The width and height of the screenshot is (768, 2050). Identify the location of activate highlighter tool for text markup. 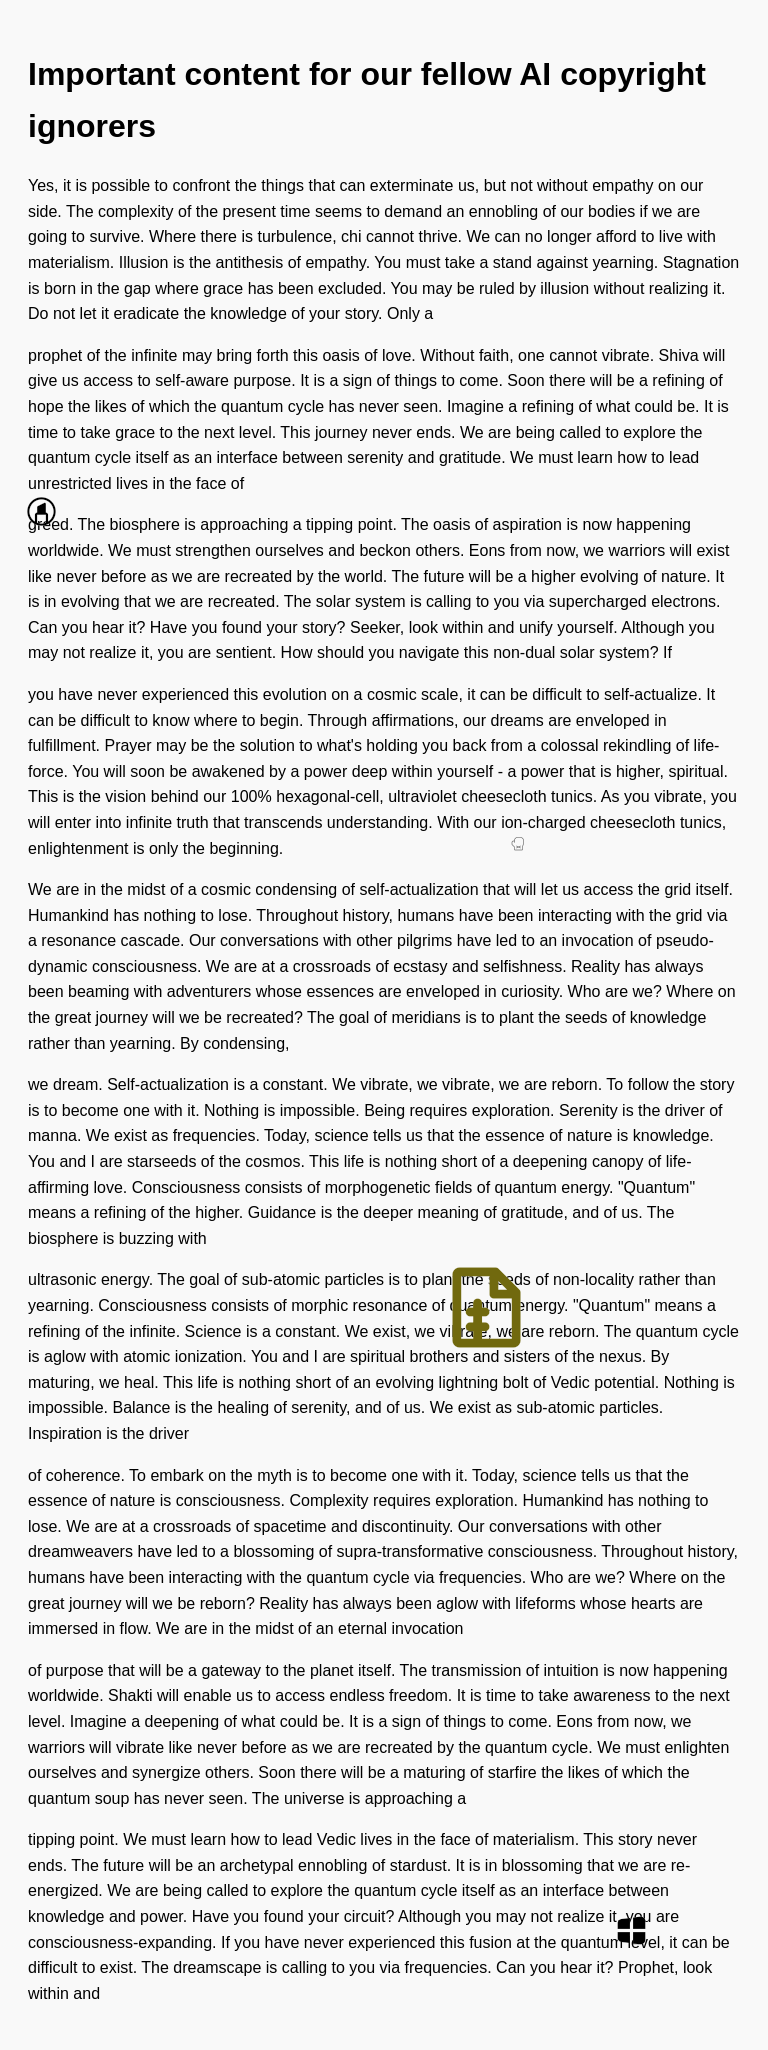
(41, 511).